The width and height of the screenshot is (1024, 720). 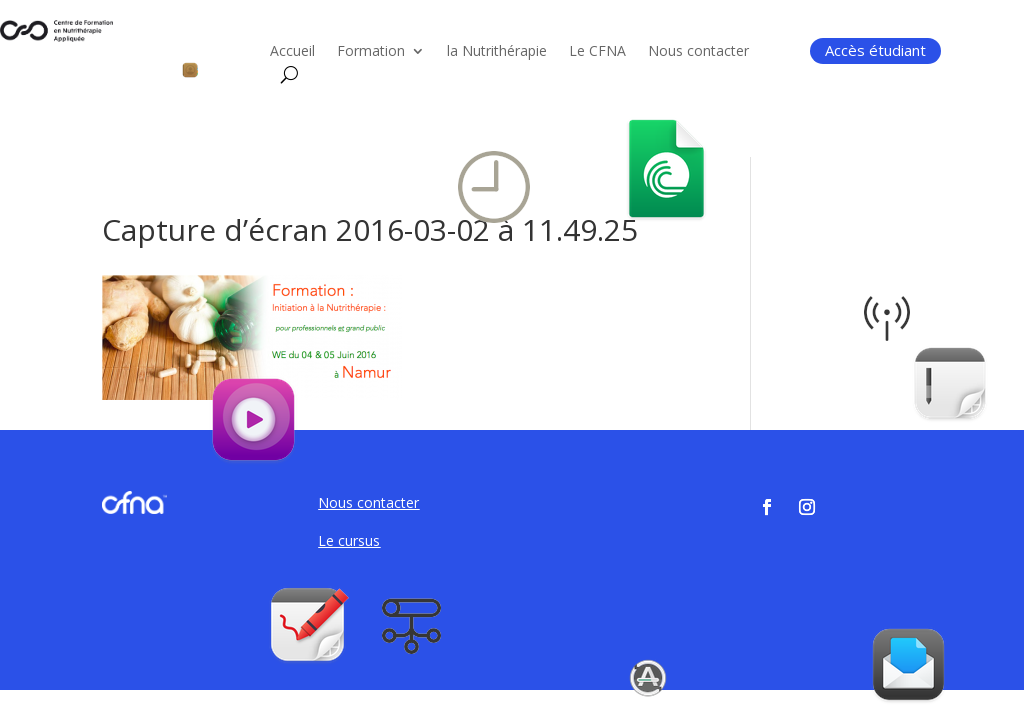 What do you see at coordinates (908, 664) in the screenshot?
I see `open the mail app` at bounding box center [908, 664].